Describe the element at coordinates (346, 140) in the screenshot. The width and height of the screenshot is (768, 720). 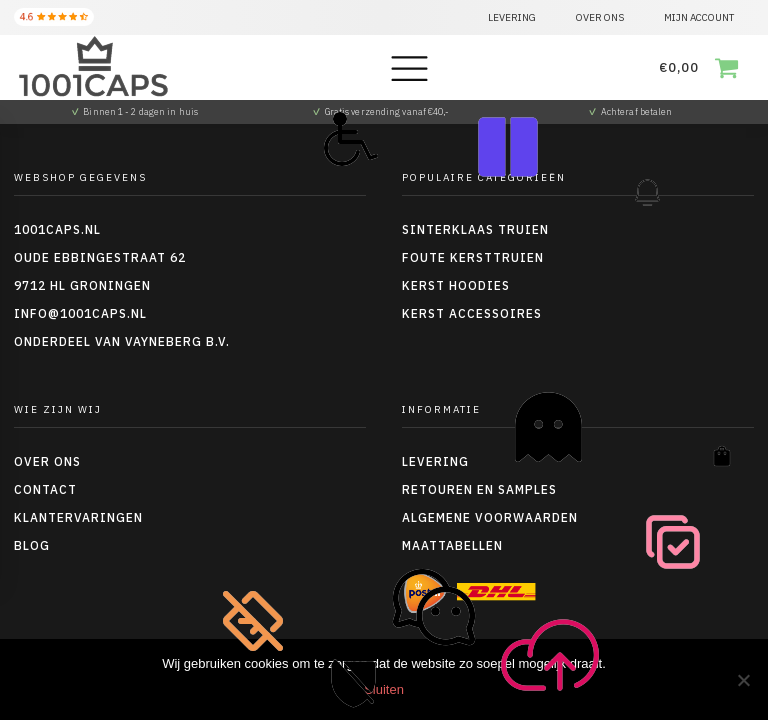
I see `indicates wheelchair accessible facility or entrance` at that location.